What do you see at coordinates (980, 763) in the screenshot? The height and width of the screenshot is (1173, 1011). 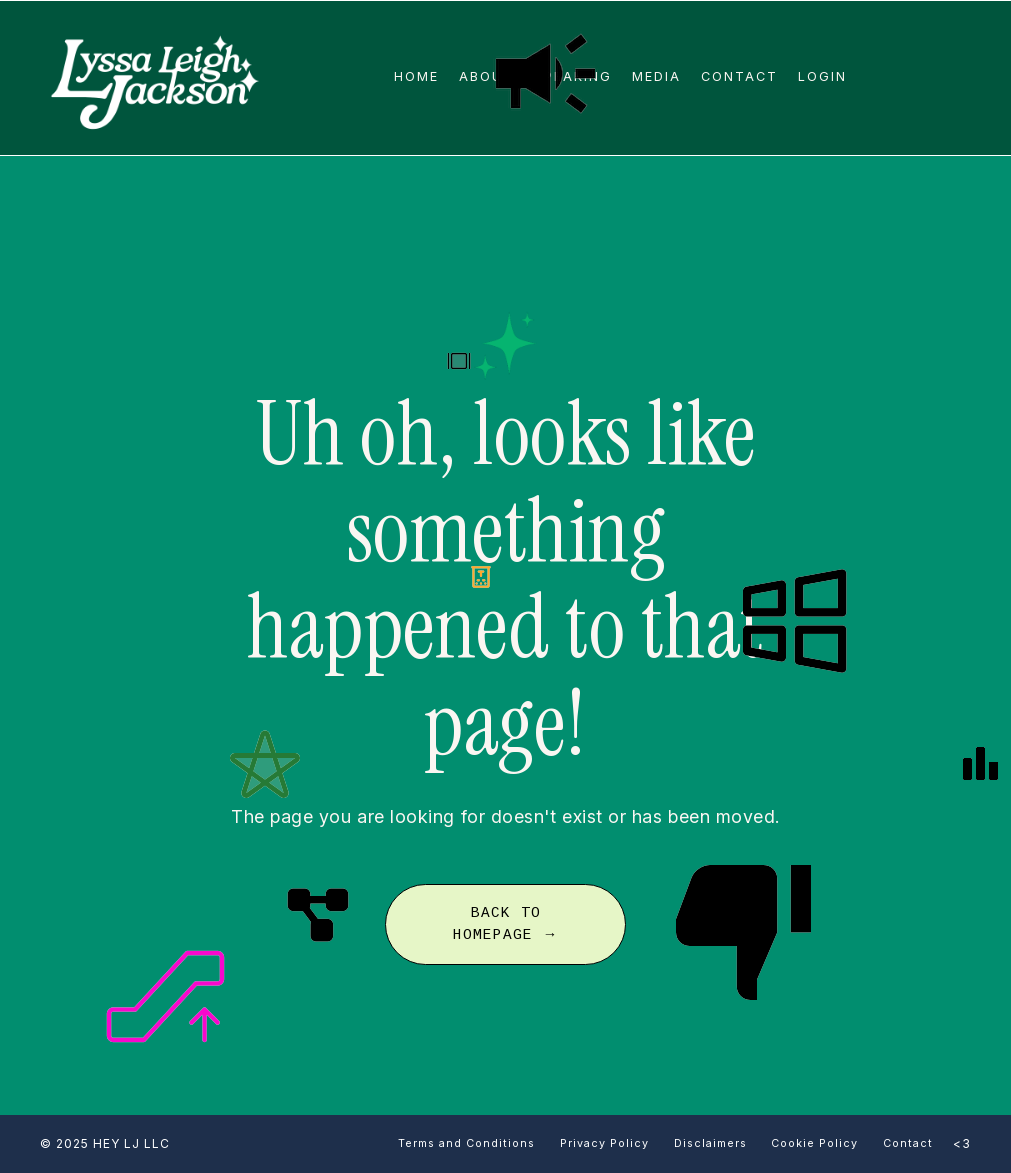 I see `view leaderboard rankings` at bounding box center [980, 763].